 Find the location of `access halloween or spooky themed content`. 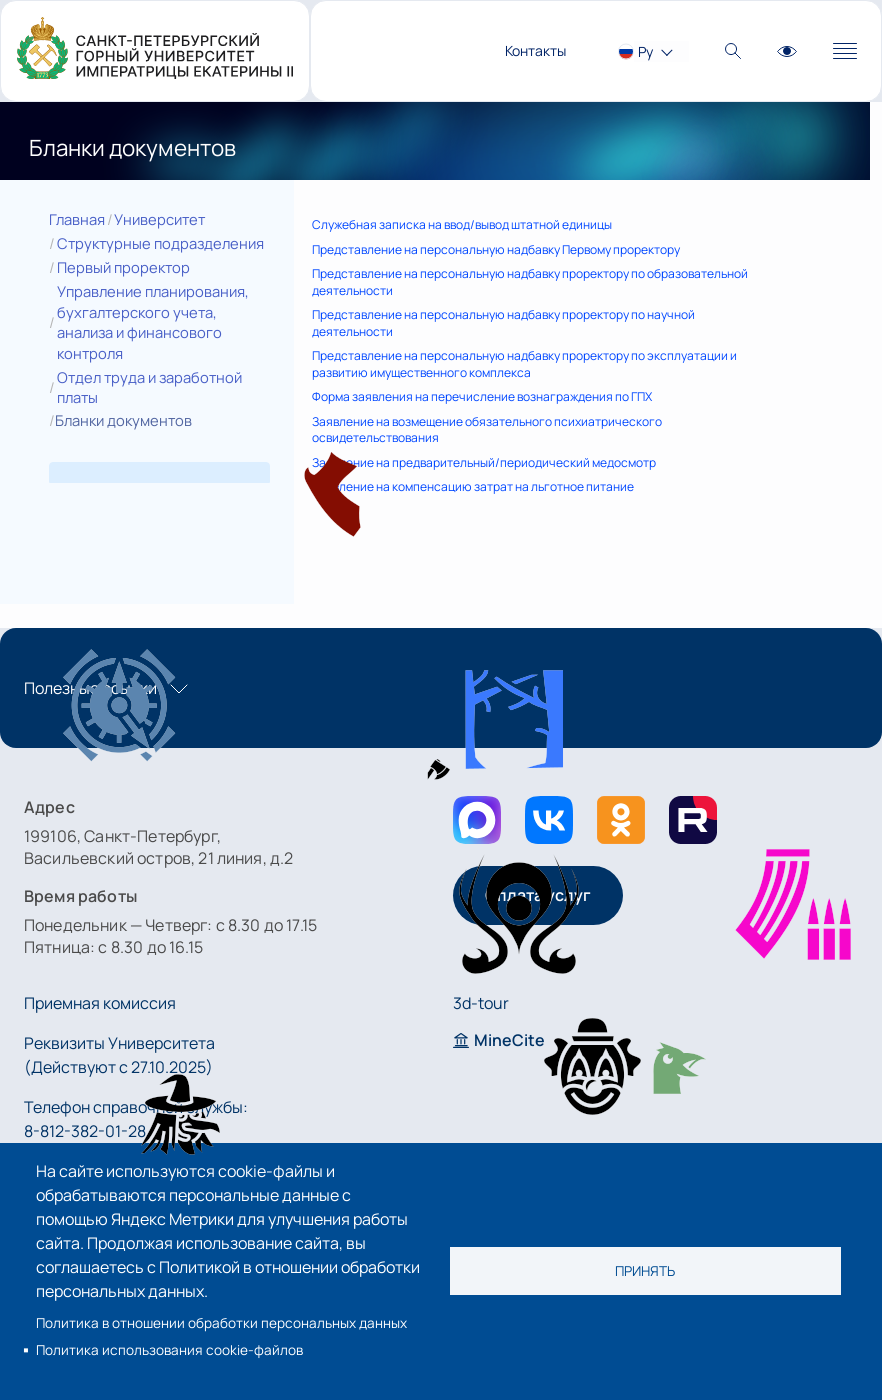

access halloween or spooky themed content is located at coordinates (180, 1114).